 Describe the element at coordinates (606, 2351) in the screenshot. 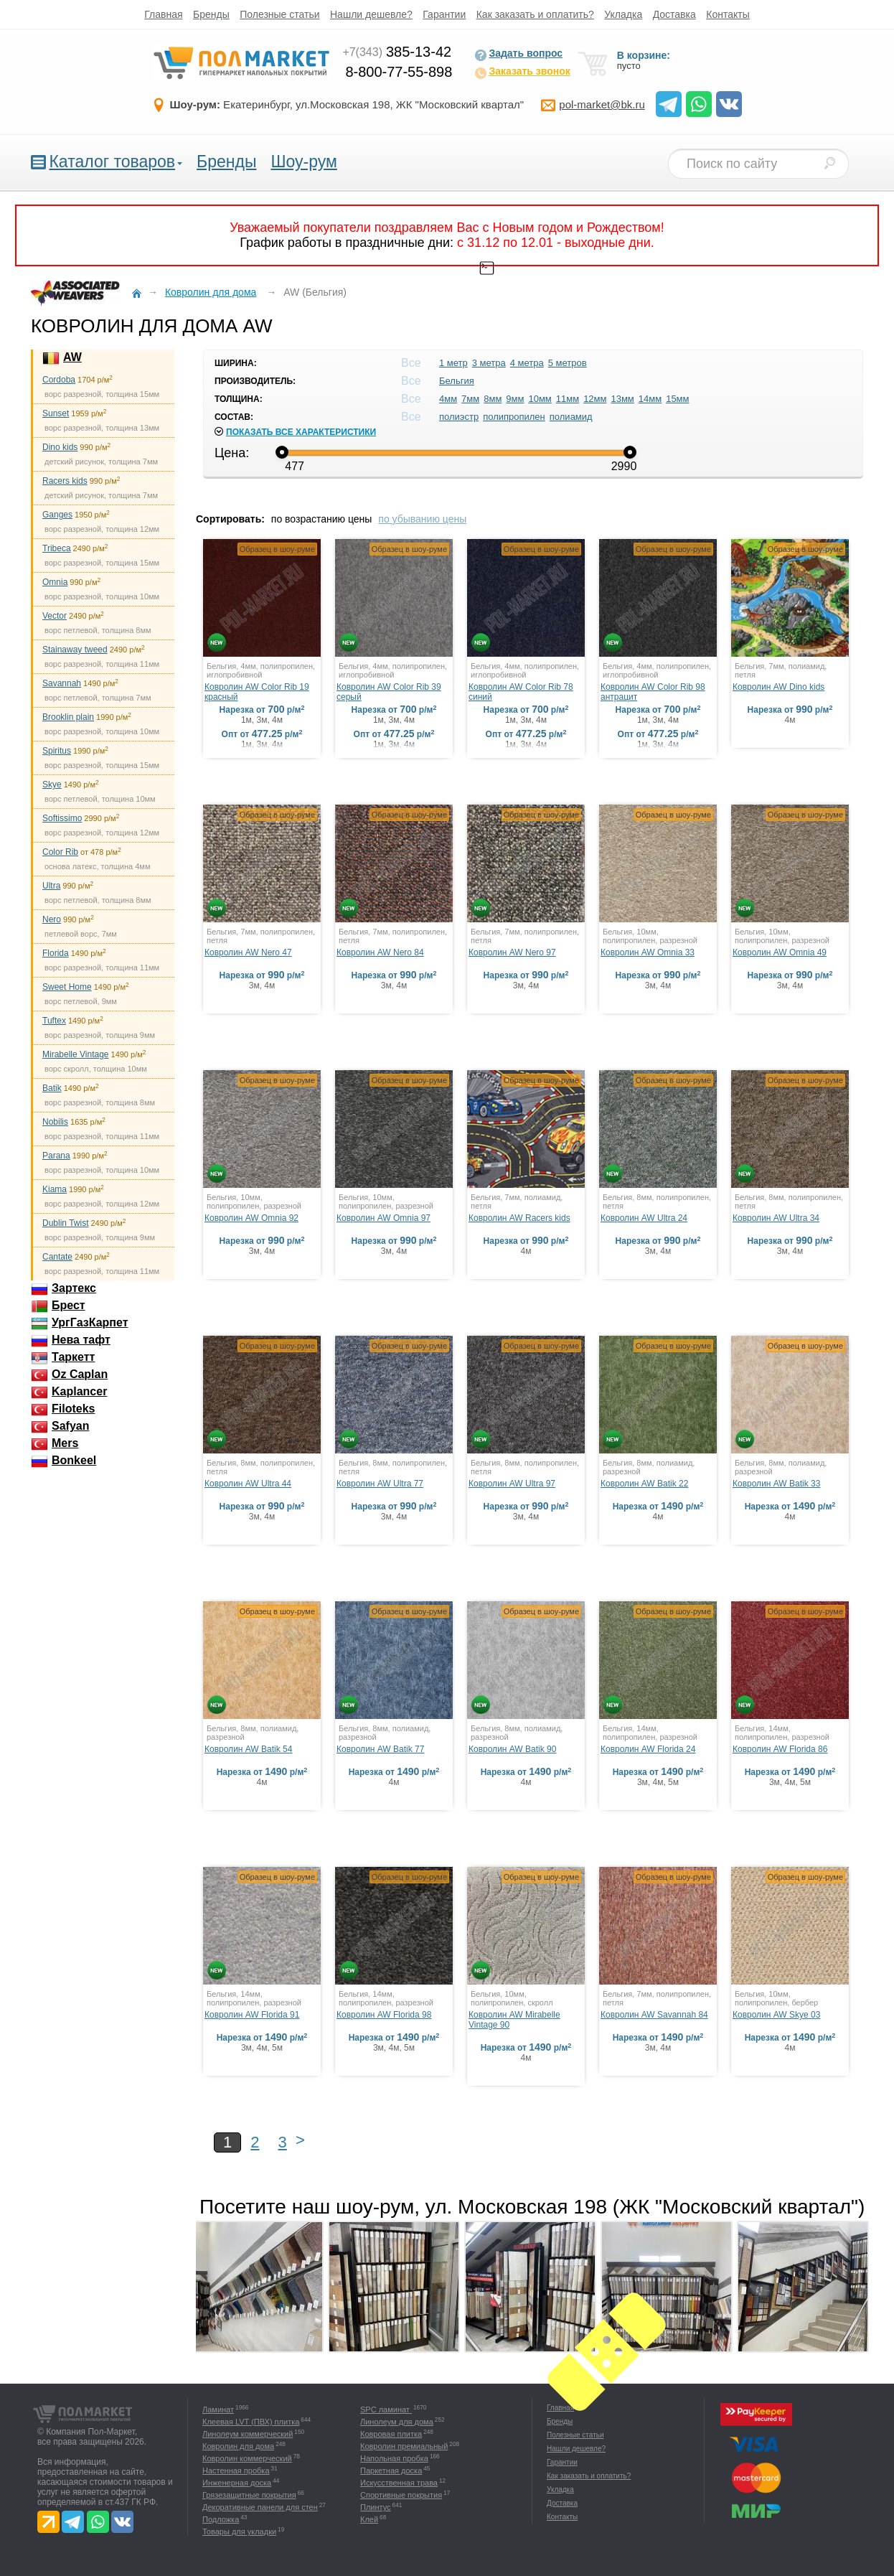

I see `access first aid or medical information` at that location.